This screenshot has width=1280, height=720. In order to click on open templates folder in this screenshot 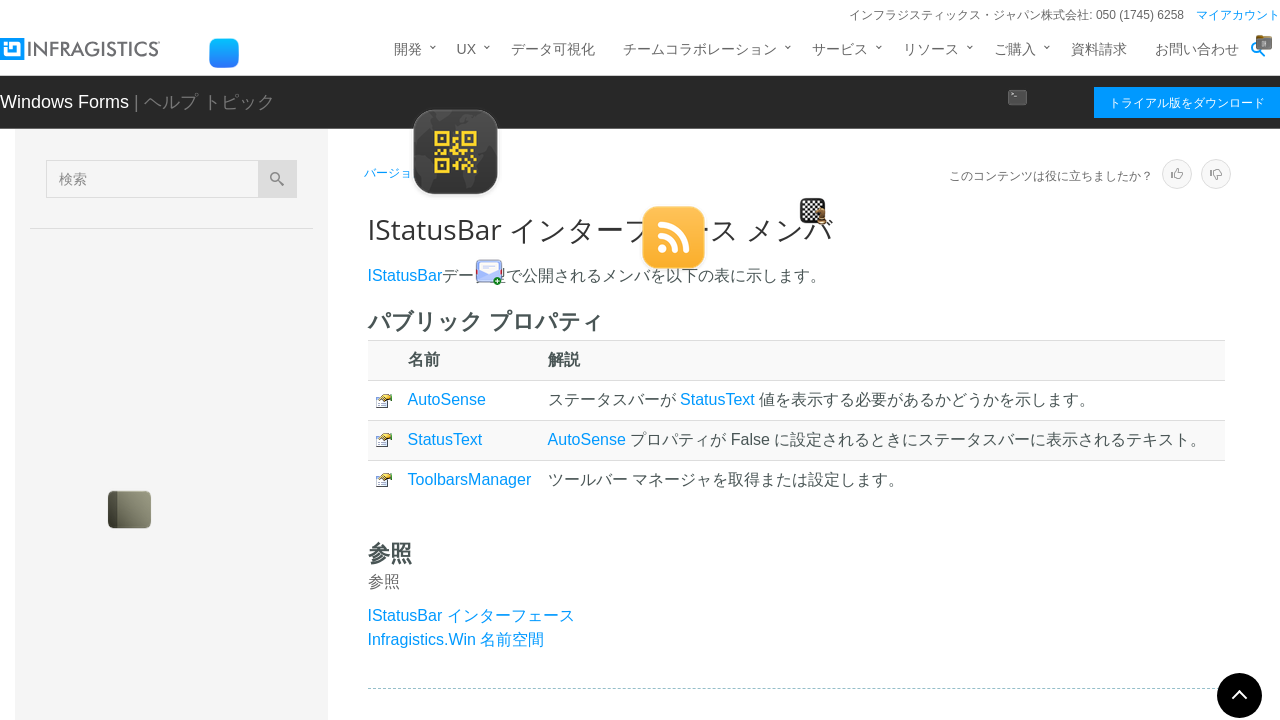, I will do `click(1264, 42)`.